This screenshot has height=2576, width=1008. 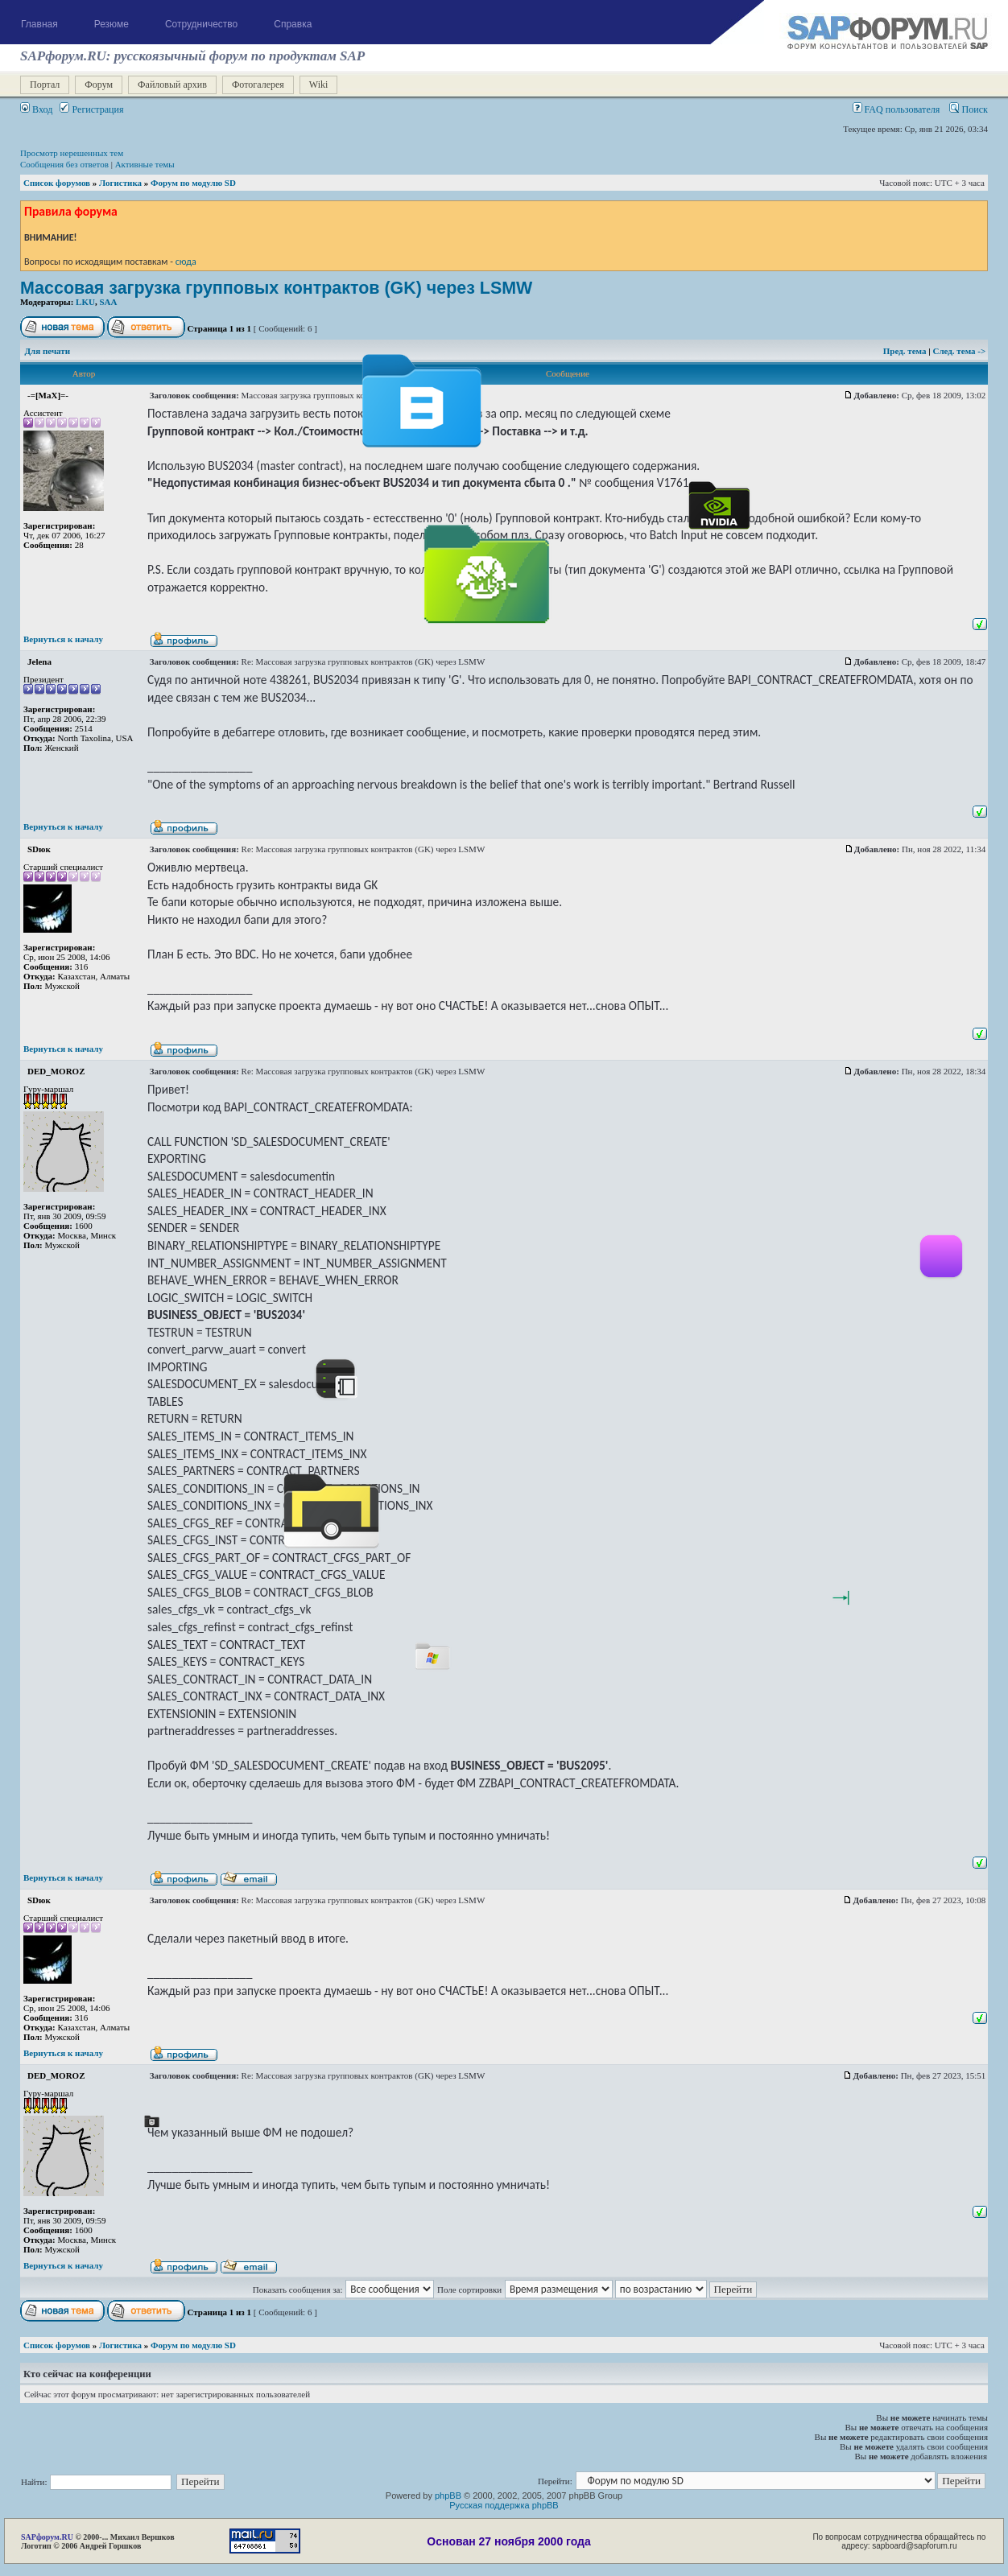 What do you see at coordinates (336, 1379) in the screenshot?
I see `configure LDAP server connection settings` at bounding box center [336, 1379].